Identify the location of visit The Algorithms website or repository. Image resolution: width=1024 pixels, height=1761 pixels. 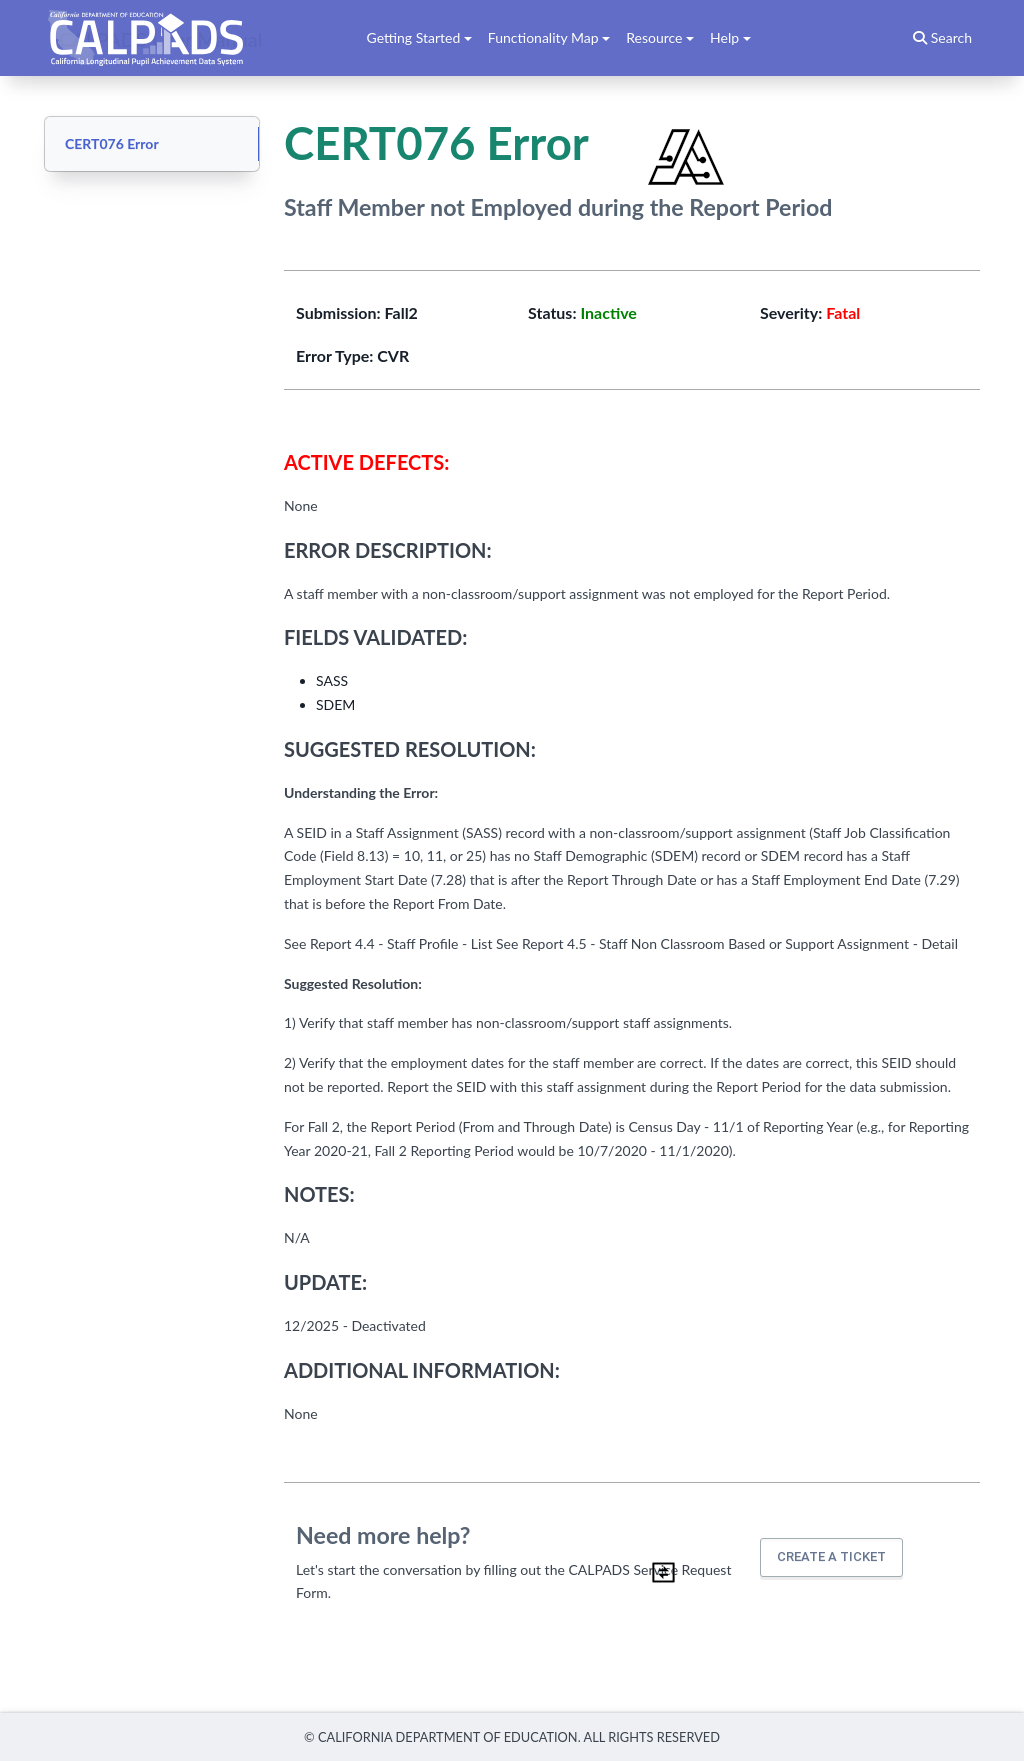
(686, 157).